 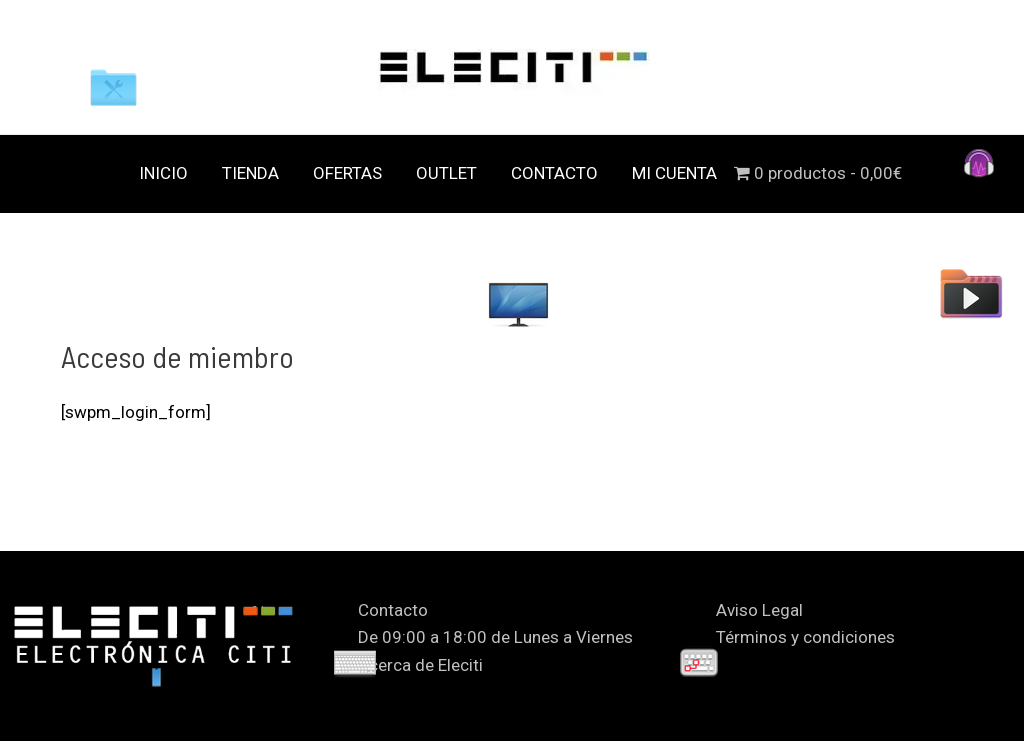 I want to click on indicates a connected iPhone device, so click(x=156, y=677).